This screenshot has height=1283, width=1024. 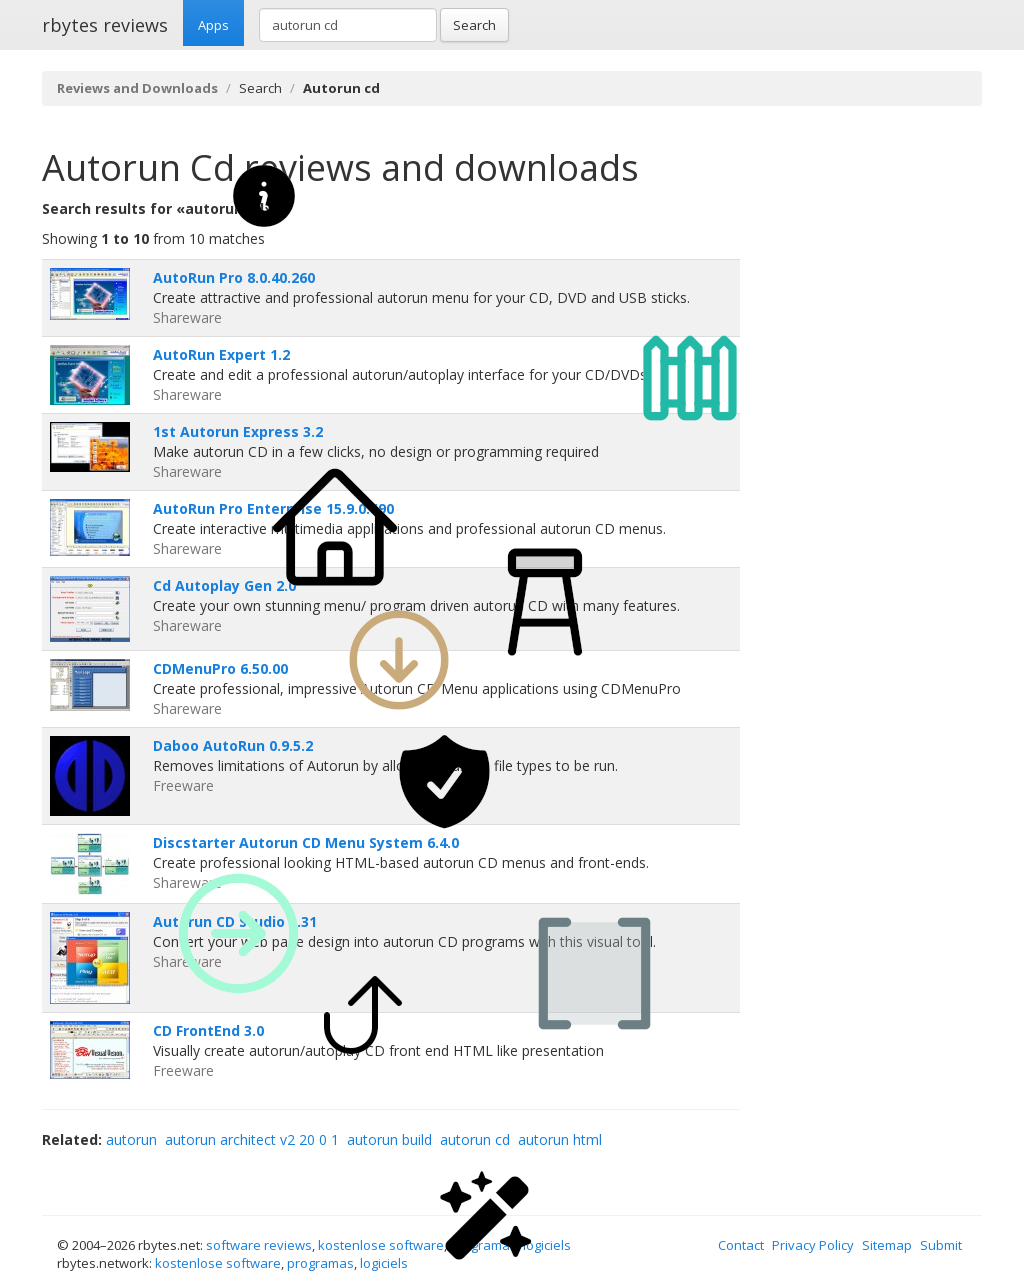 I want to click on view more information or details, so click(x=264, y=196).